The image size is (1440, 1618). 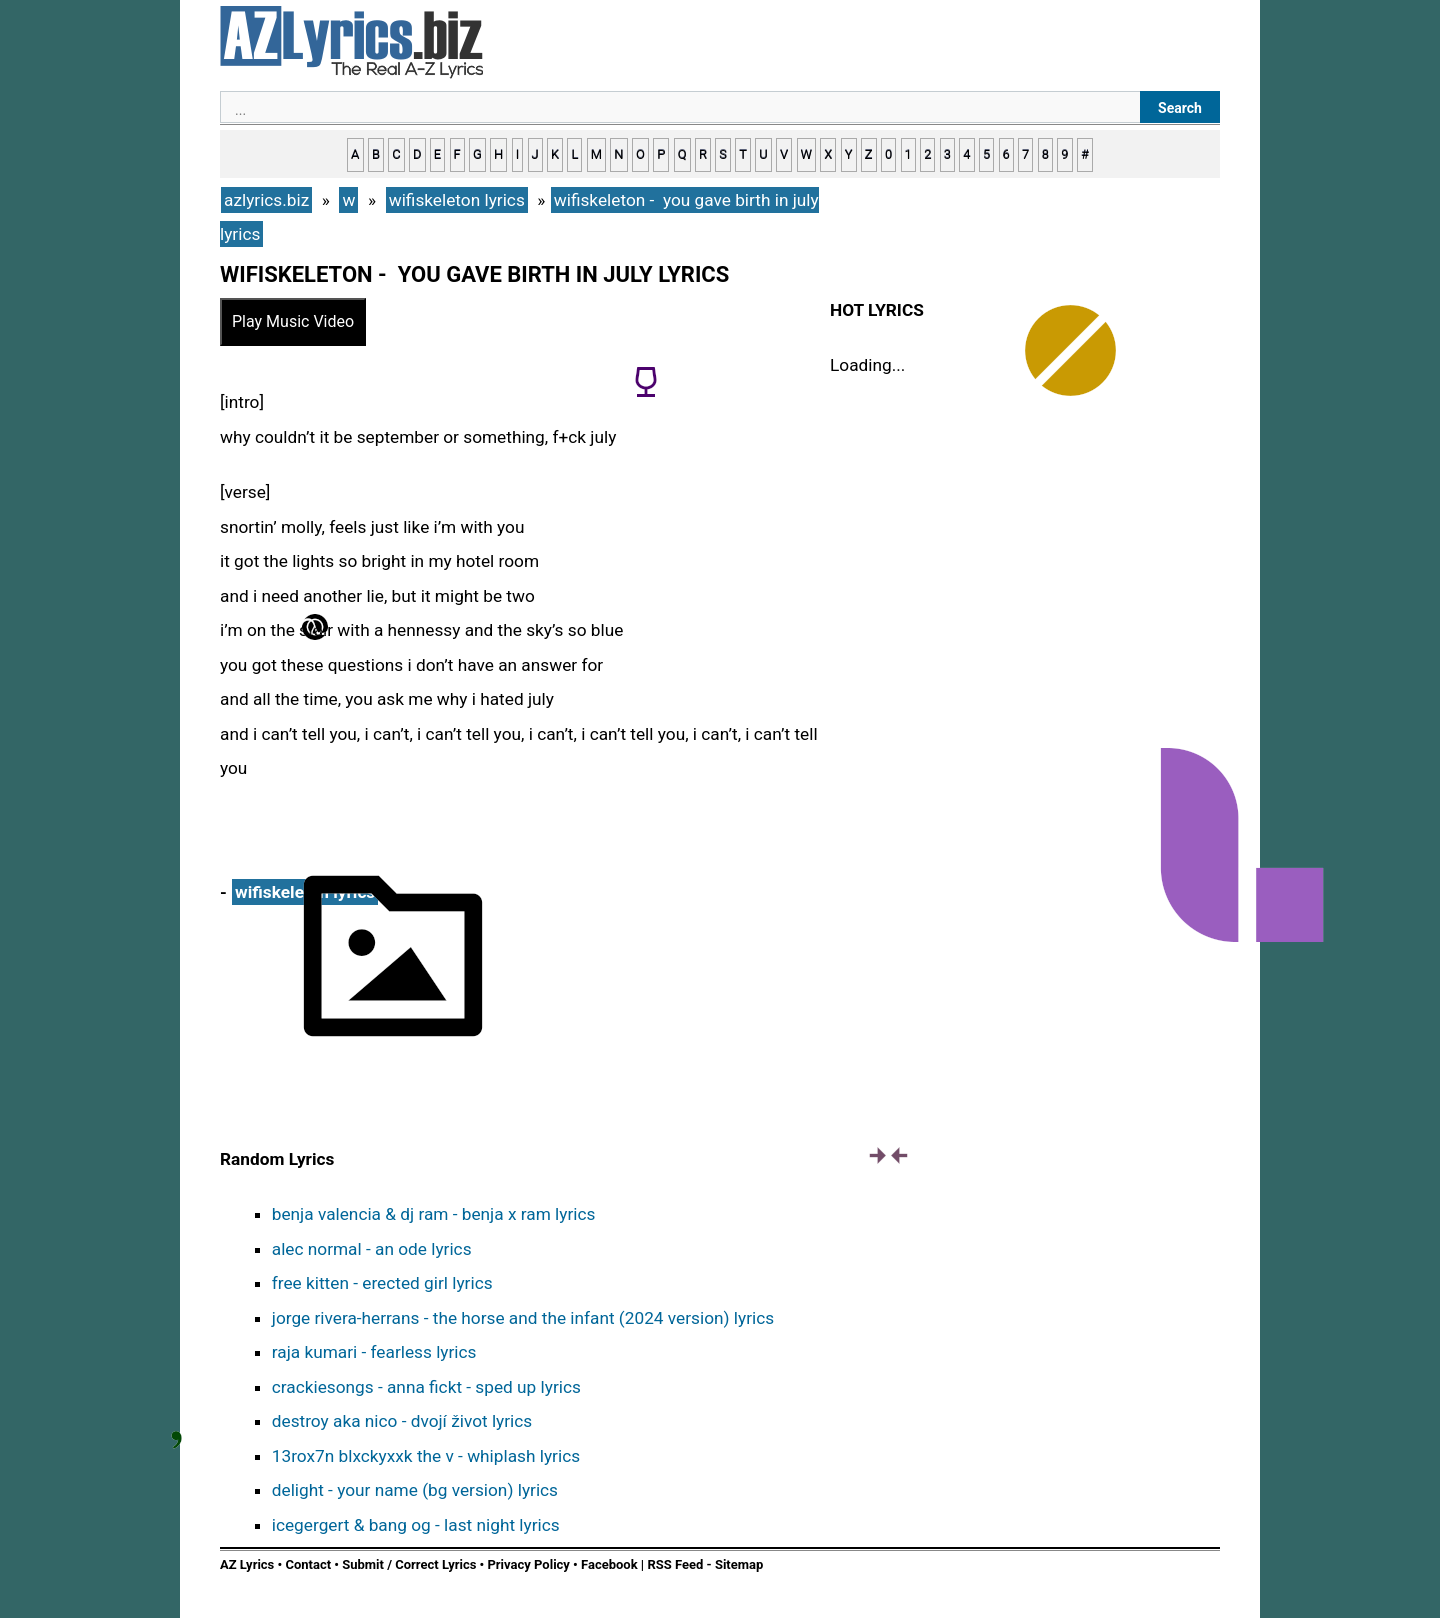 What do you see at coordinates (1070, 350) in the screenshot?
I see `indicates a prohibited or blocked action` at bounding box center [1070, 350].